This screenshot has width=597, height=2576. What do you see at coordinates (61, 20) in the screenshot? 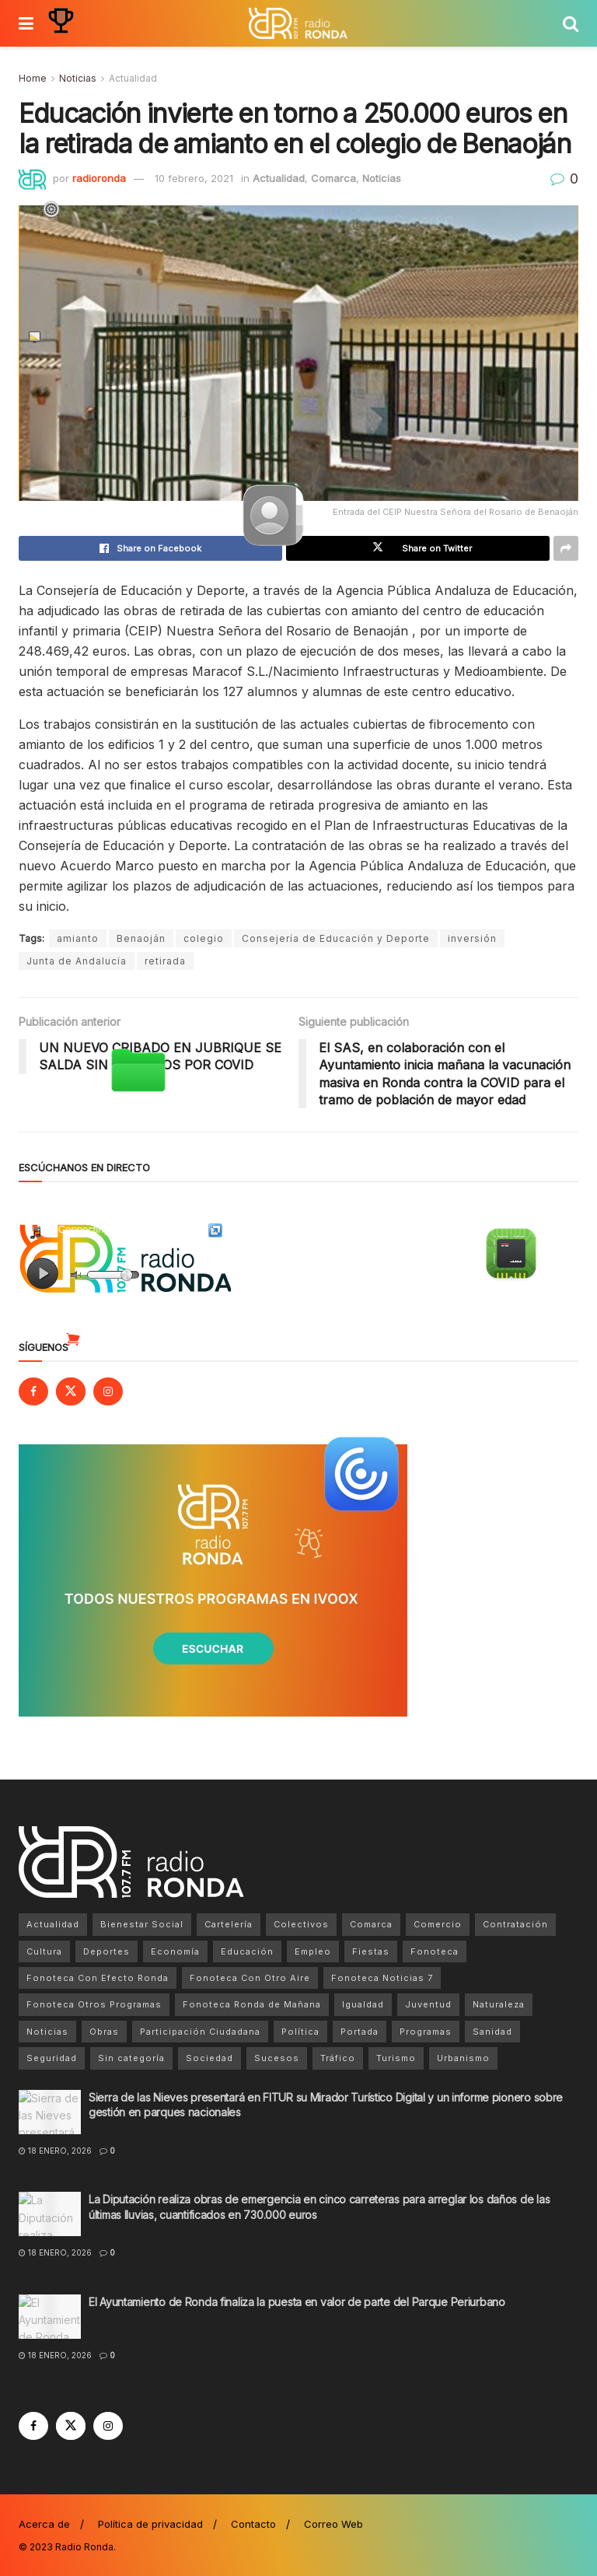
I see `view achievements or awards` at bounding box center [61, 20].